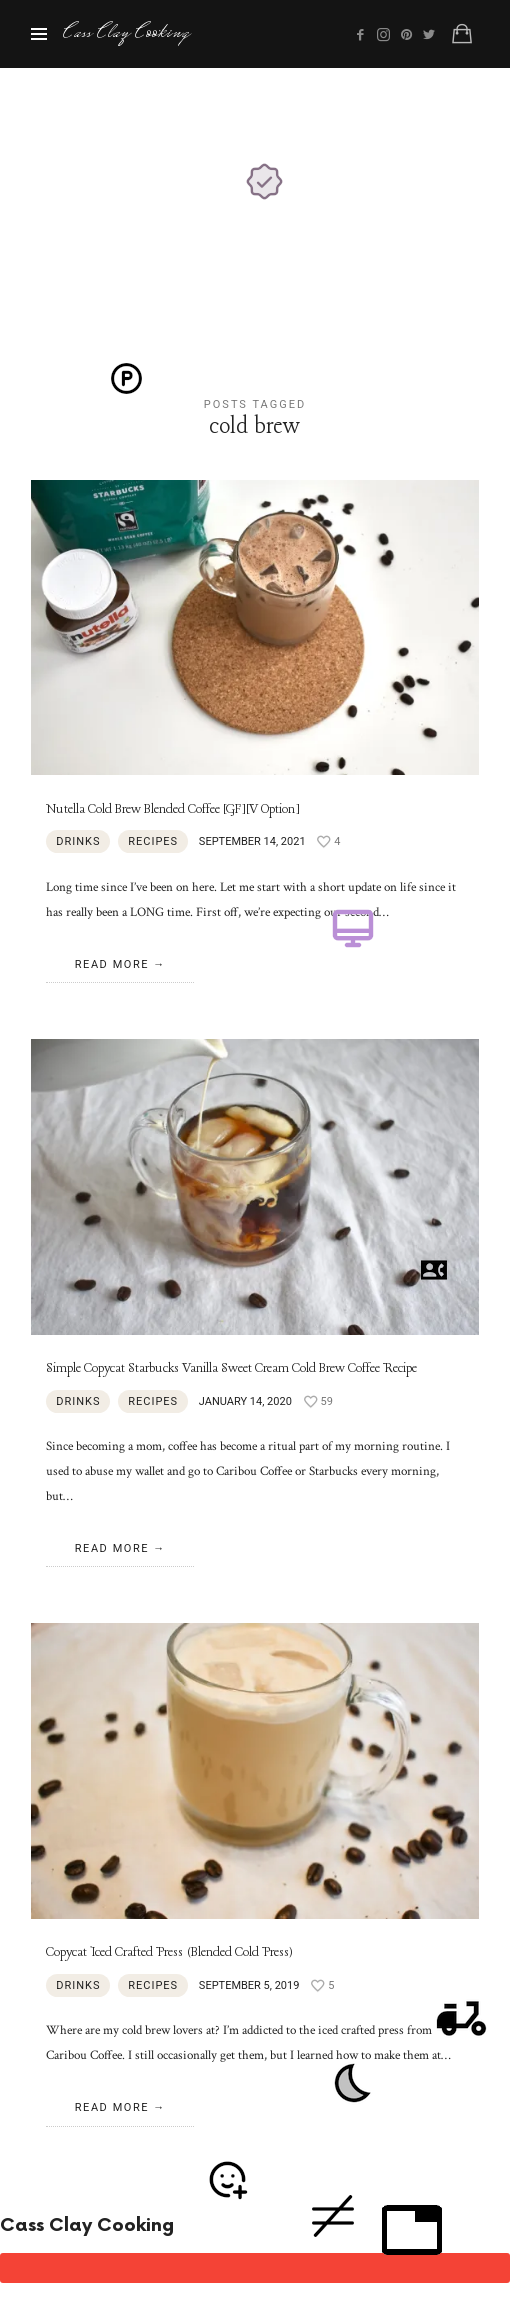 The height and width of the screenshot is (2320, 510). Describe the element at coordinates (412, 2230) in the screenshot. I see `open a new browser tab` at that location.